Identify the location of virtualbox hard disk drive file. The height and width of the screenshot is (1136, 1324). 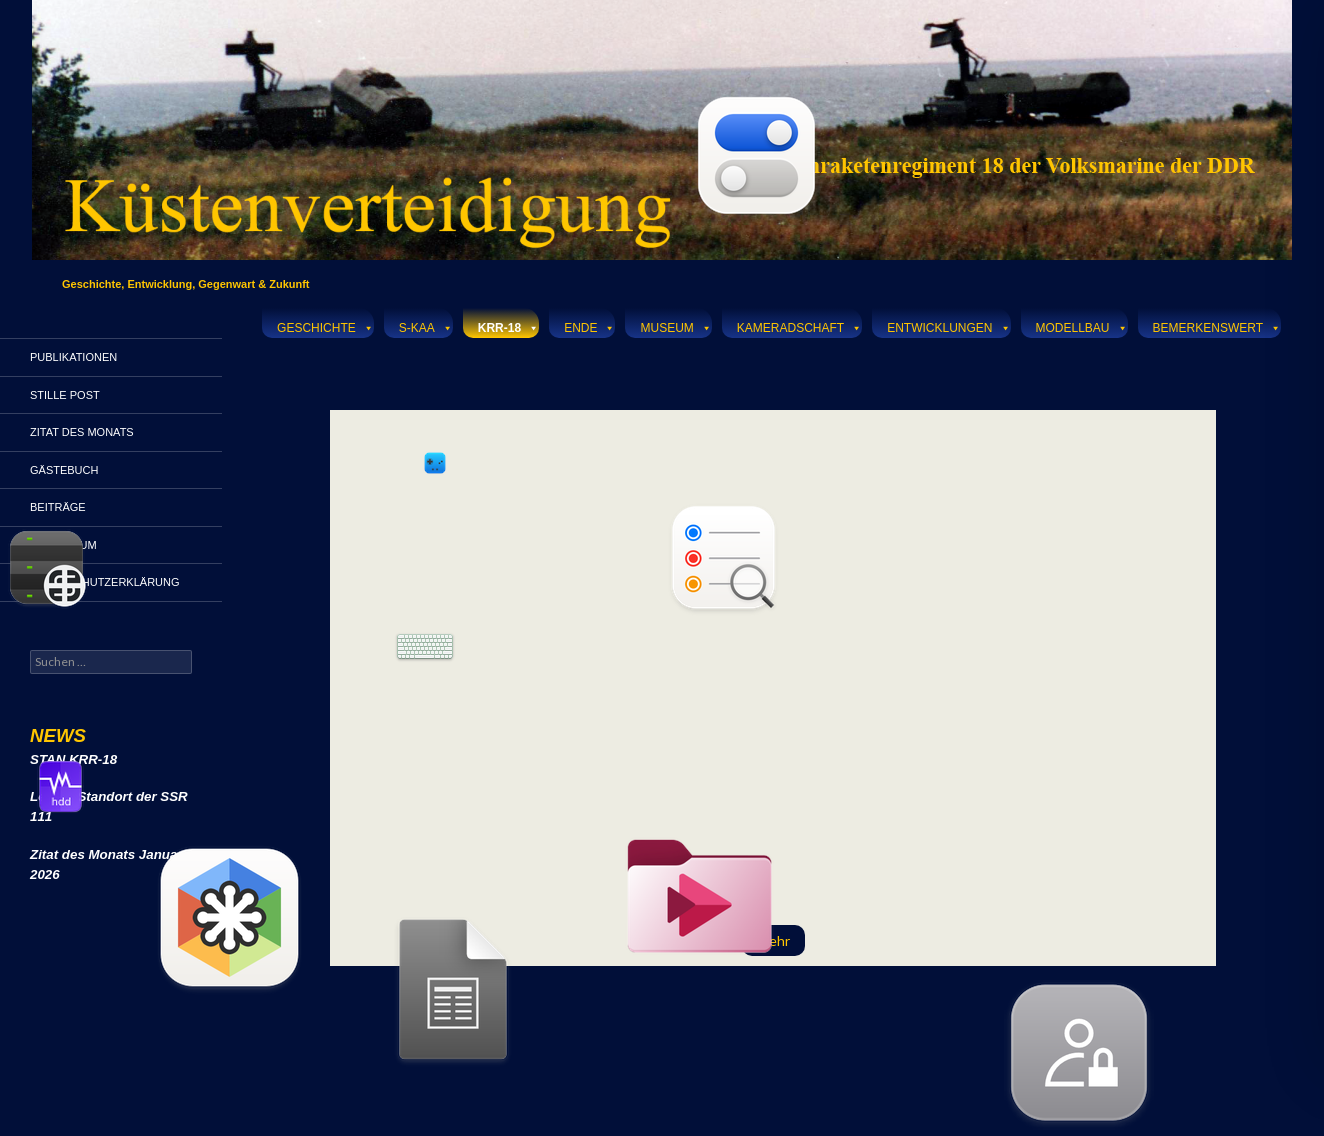
(60, 786).